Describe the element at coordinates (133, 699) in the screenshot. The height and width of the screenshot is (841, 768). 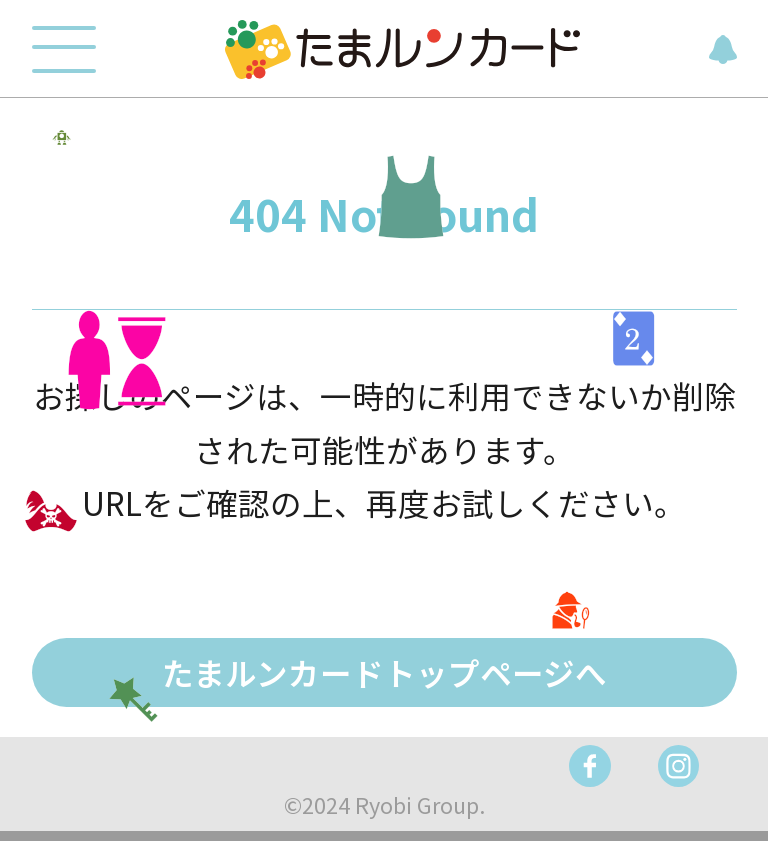
I see `unlock premium or starred content` at that location.